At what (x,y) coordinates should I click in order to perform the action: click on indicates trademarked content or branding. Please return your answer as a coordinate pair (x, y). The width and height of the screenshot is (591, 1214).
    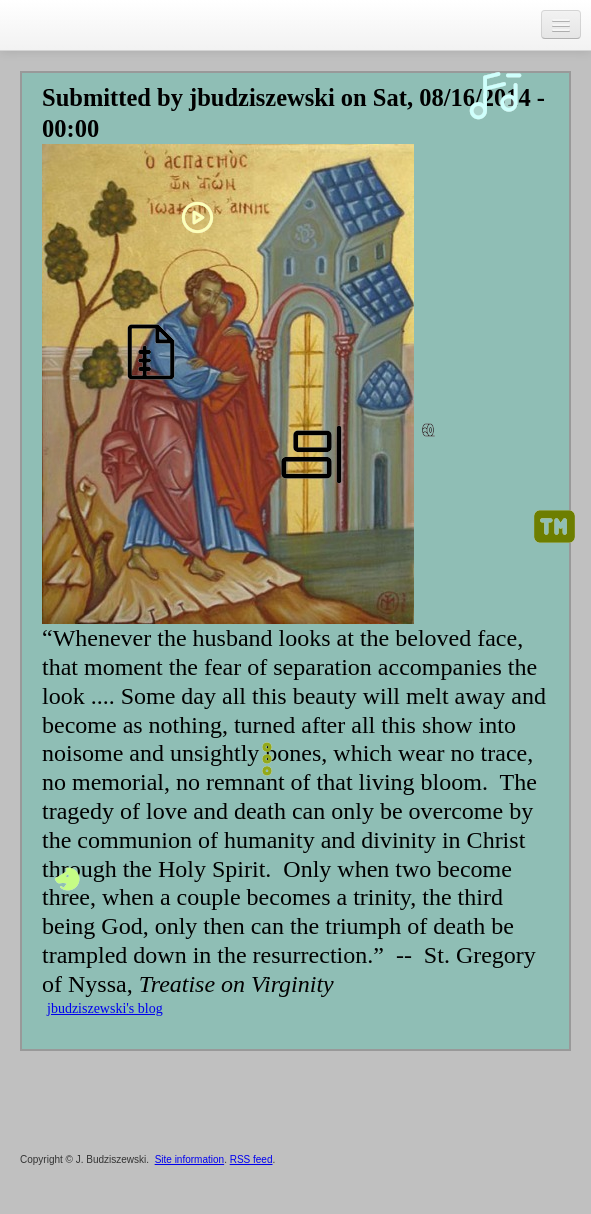
    Looking at the image, I should click on (554, 526).